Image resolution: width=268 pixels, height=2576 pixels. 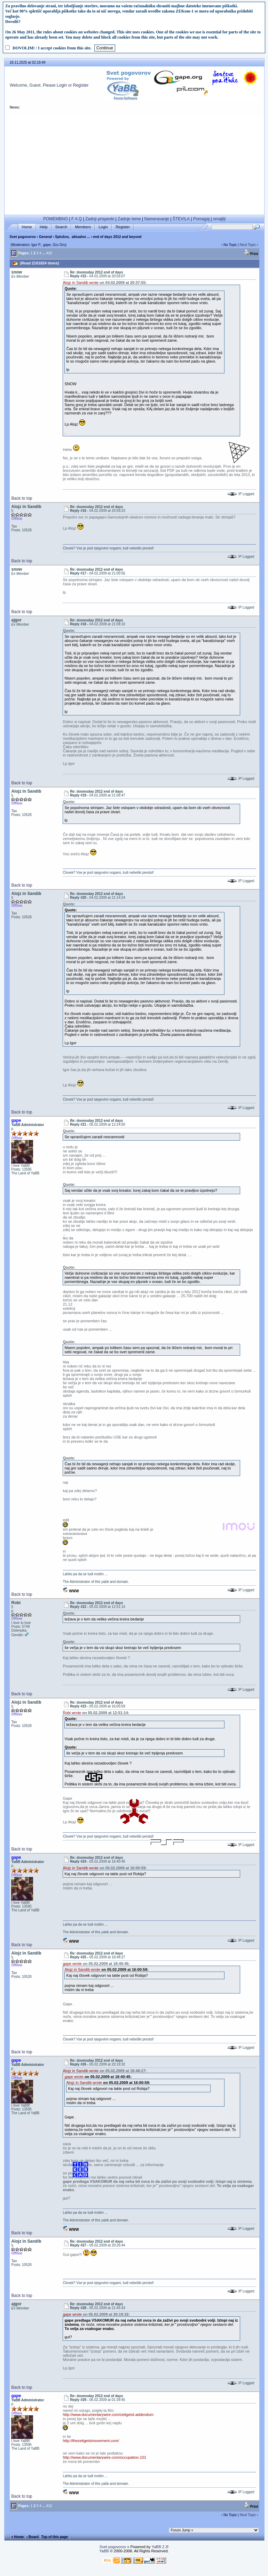 I want to click on jsr (javascript registry) logo, so click(x=94, y=1777).